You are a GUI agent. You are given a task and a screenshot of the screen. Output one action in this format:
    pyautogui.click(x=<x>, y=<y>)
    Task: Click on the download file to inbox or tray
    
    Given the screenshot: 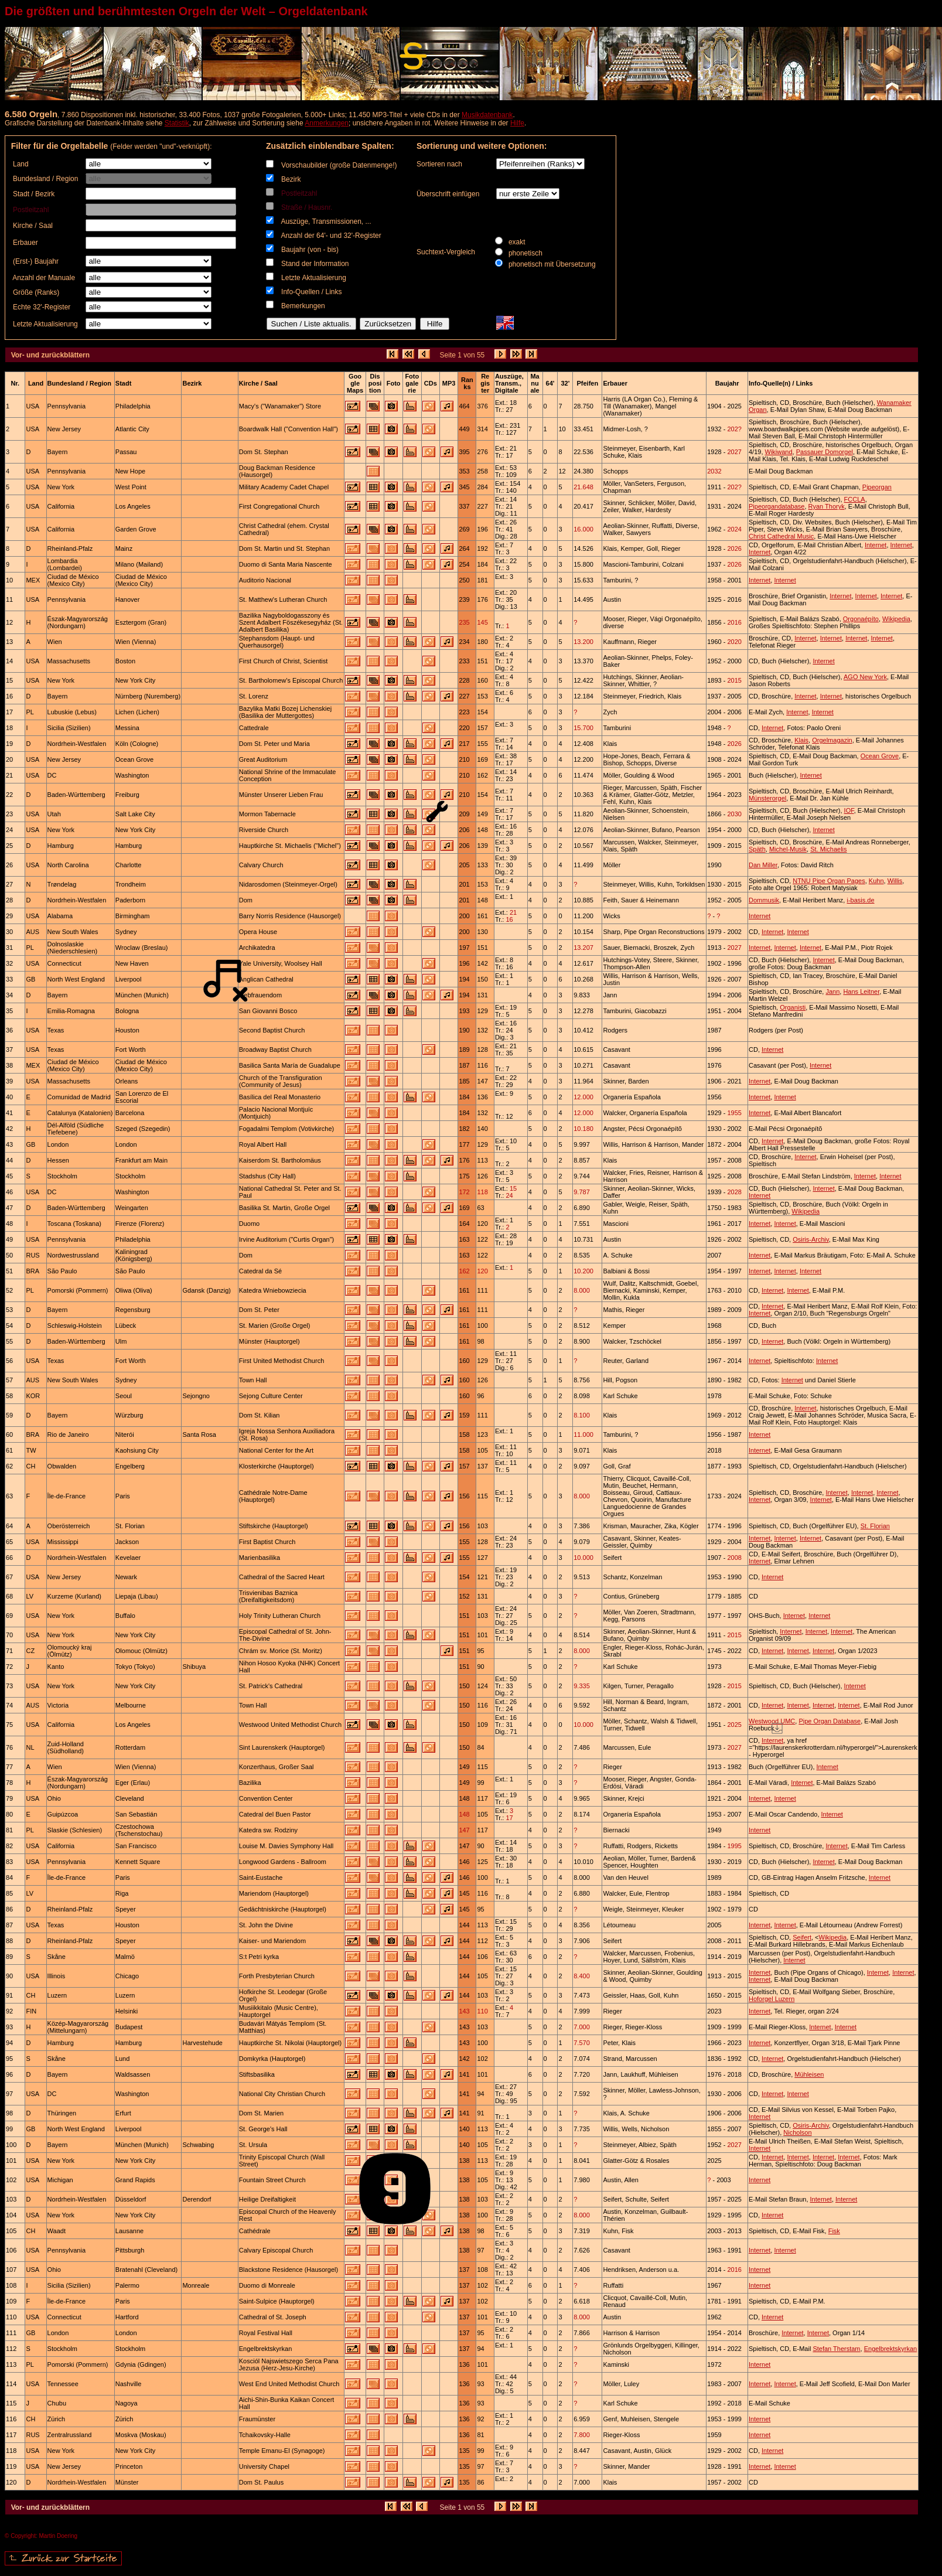 What is the action you would take?
    pyautogui.click(x=777, y=1728)
    